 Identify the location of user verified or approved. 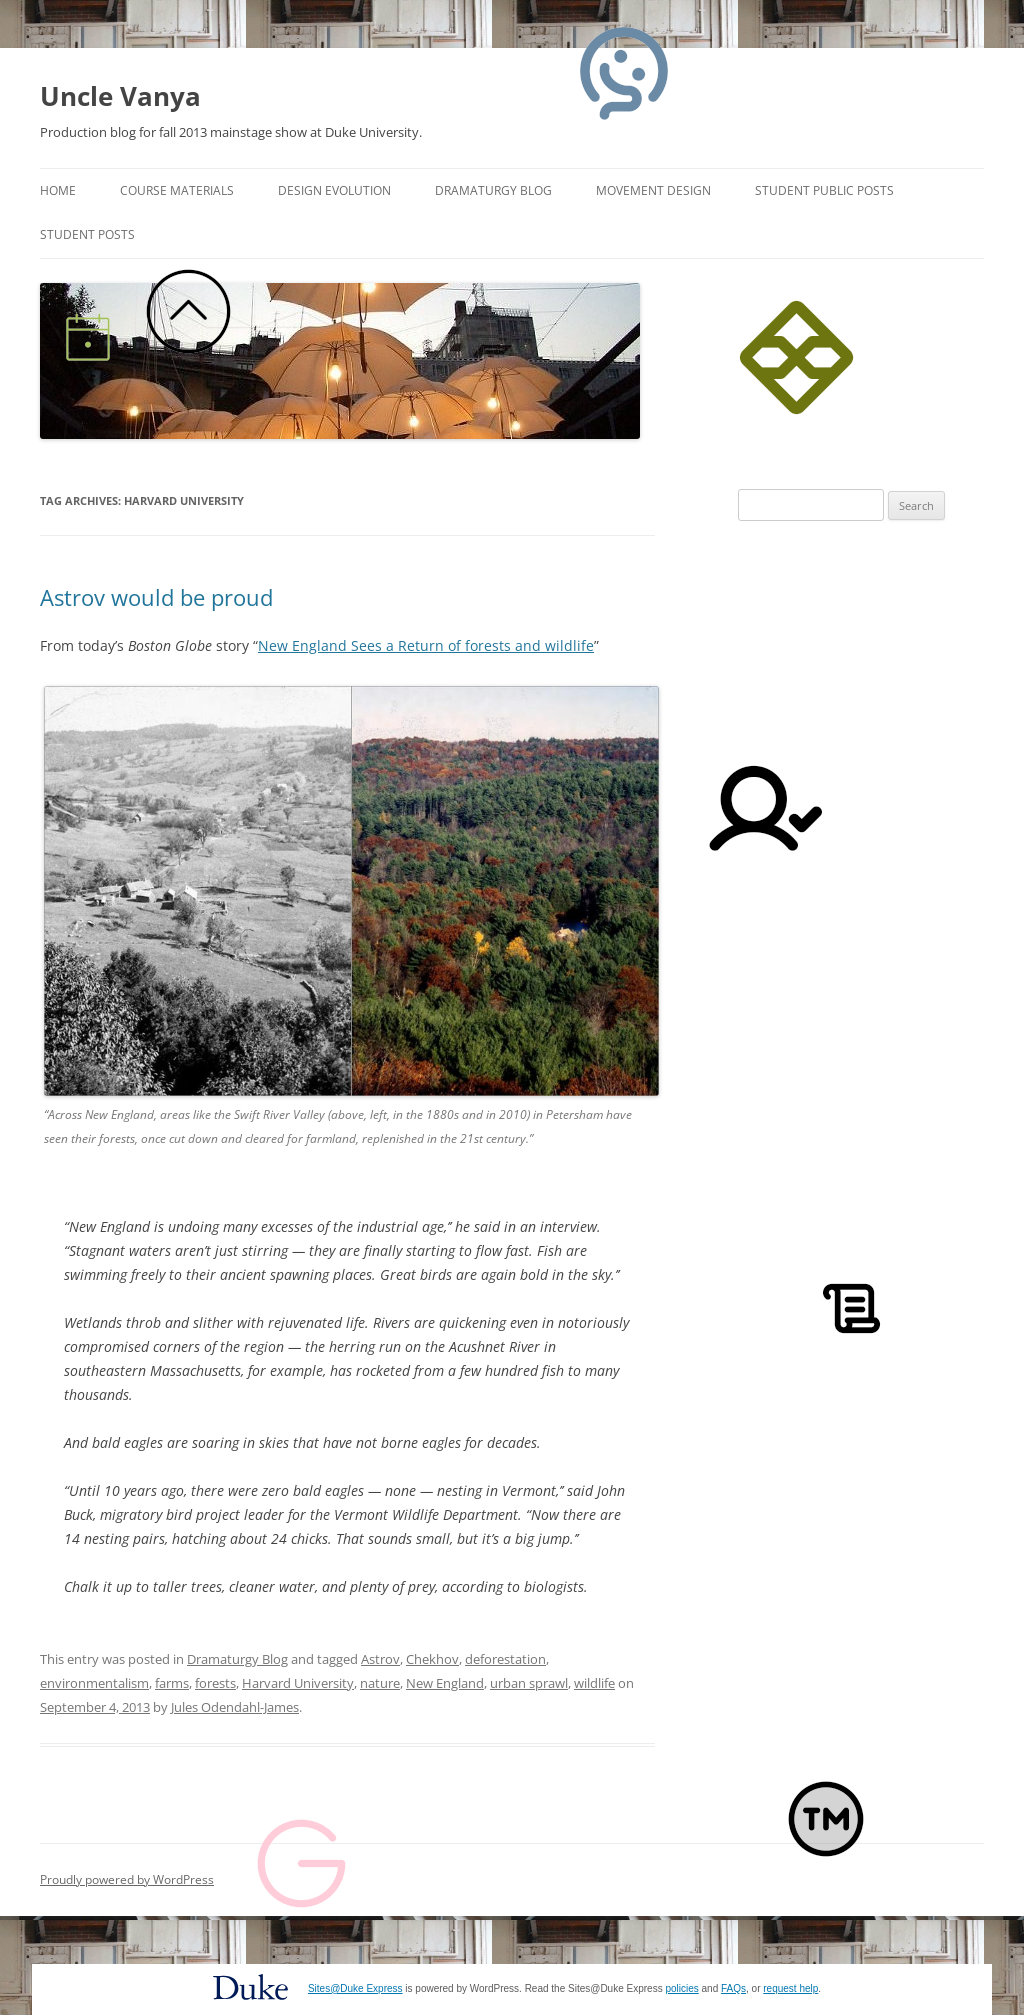
(763, 812).